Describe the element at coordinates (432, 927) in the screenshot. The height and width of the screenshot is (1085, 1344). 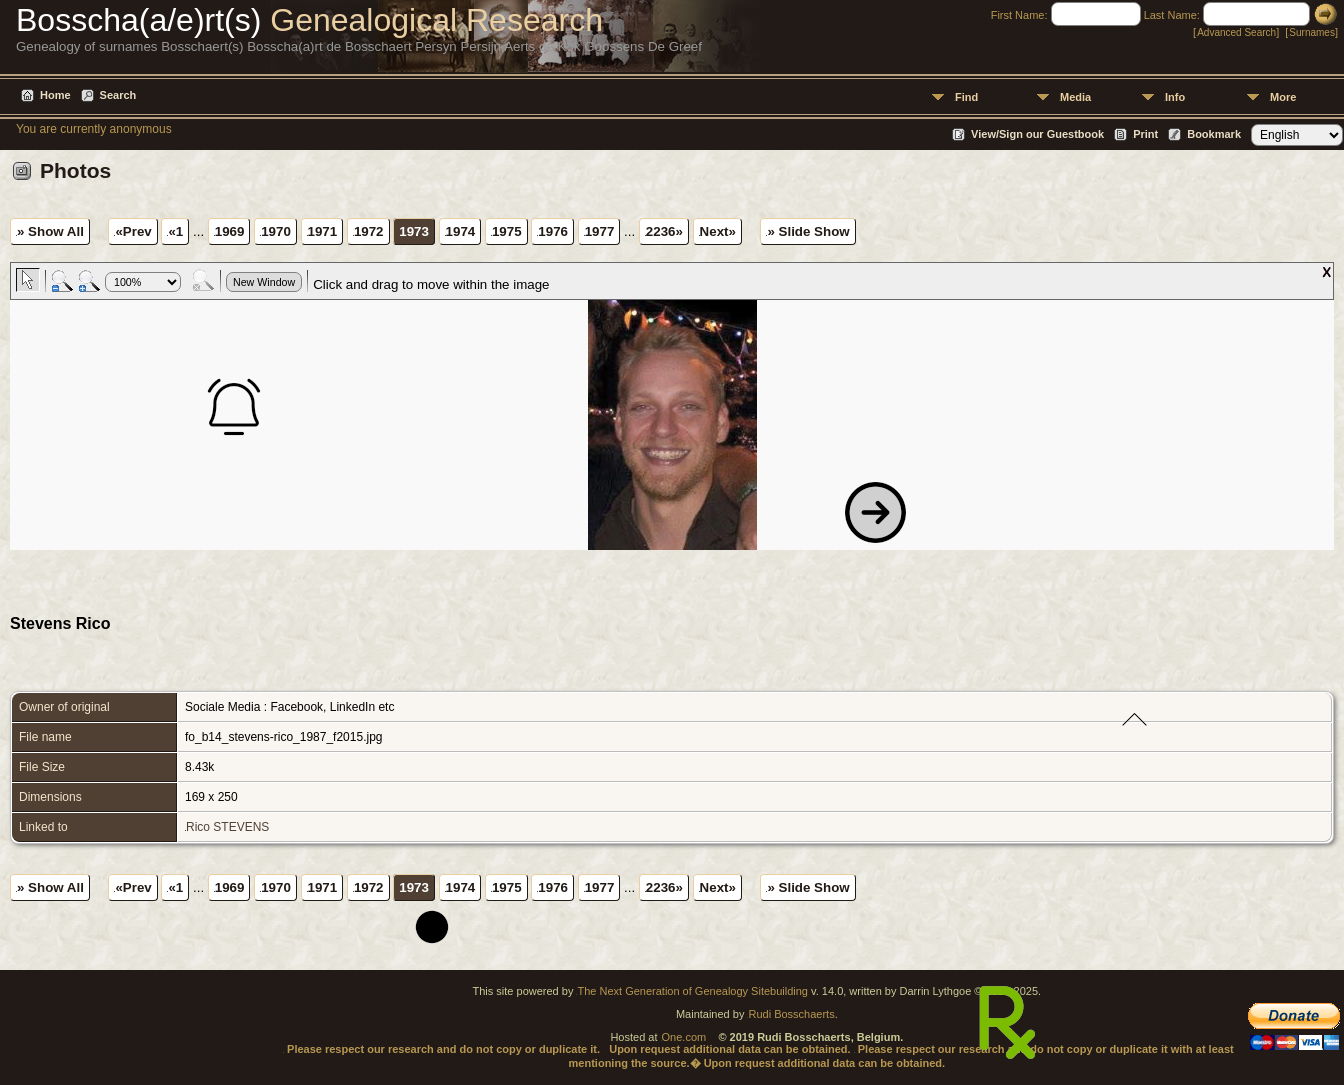
I see `indicates an unread notification or new item` at that location.